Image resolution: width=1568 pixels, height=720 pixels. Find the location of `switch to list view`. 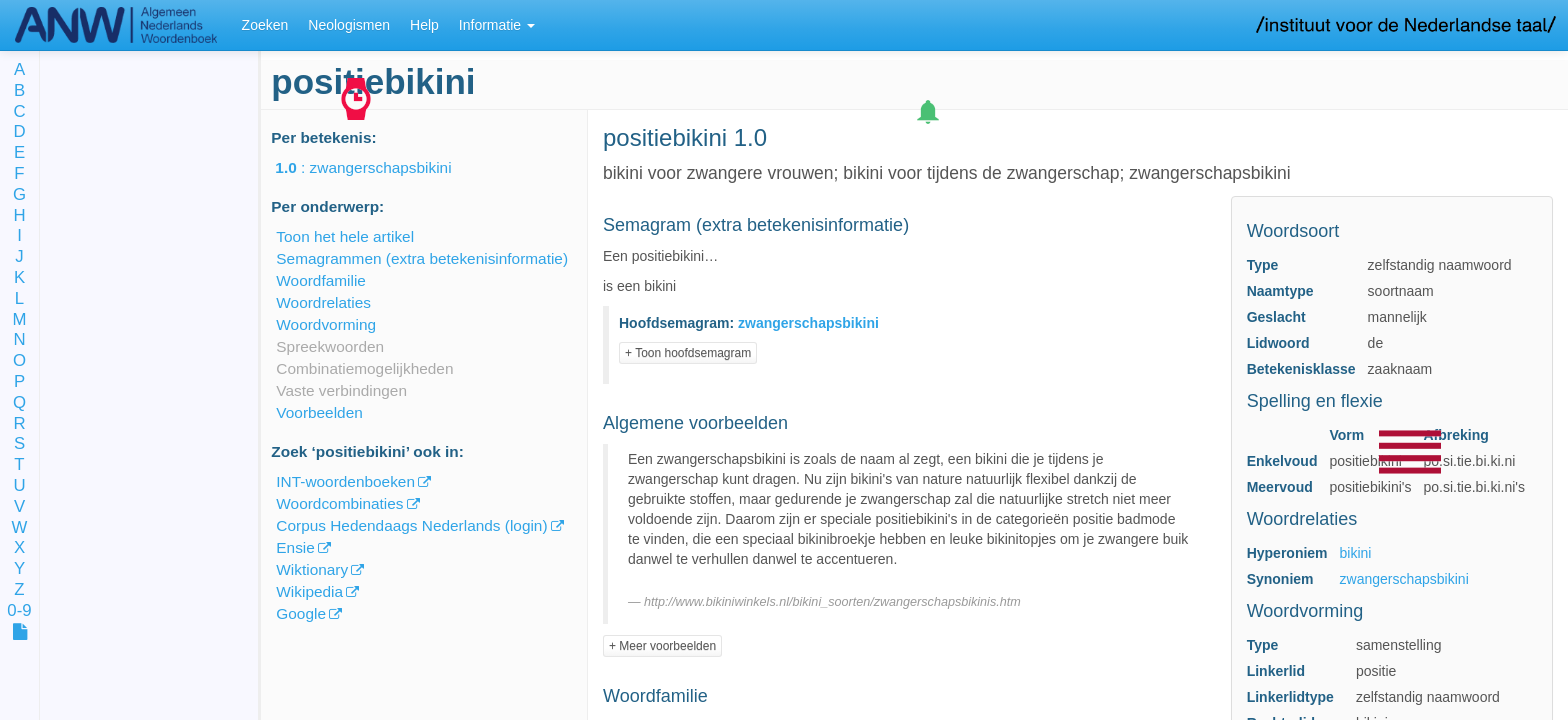

switch to list view is located at coordinates (1410, 452).